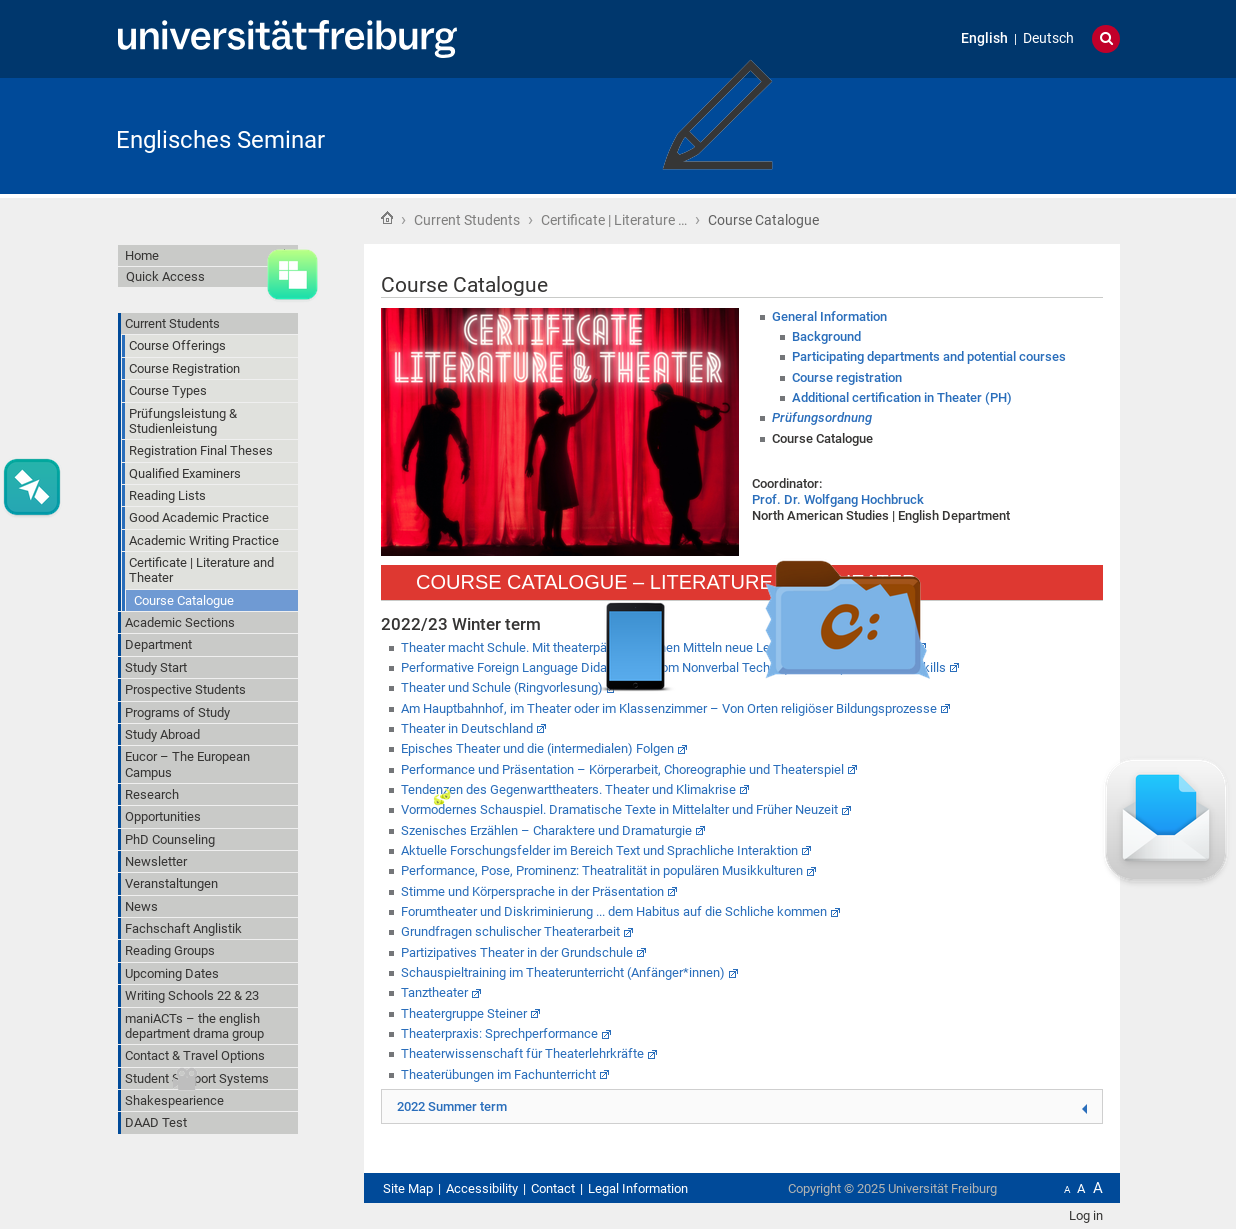 The image size is (1236, 1229). What do you see at coordinates (292, 274) in the screenshot?
I see `open window tiling and arrangement controls` at bounding box center [292, 274].